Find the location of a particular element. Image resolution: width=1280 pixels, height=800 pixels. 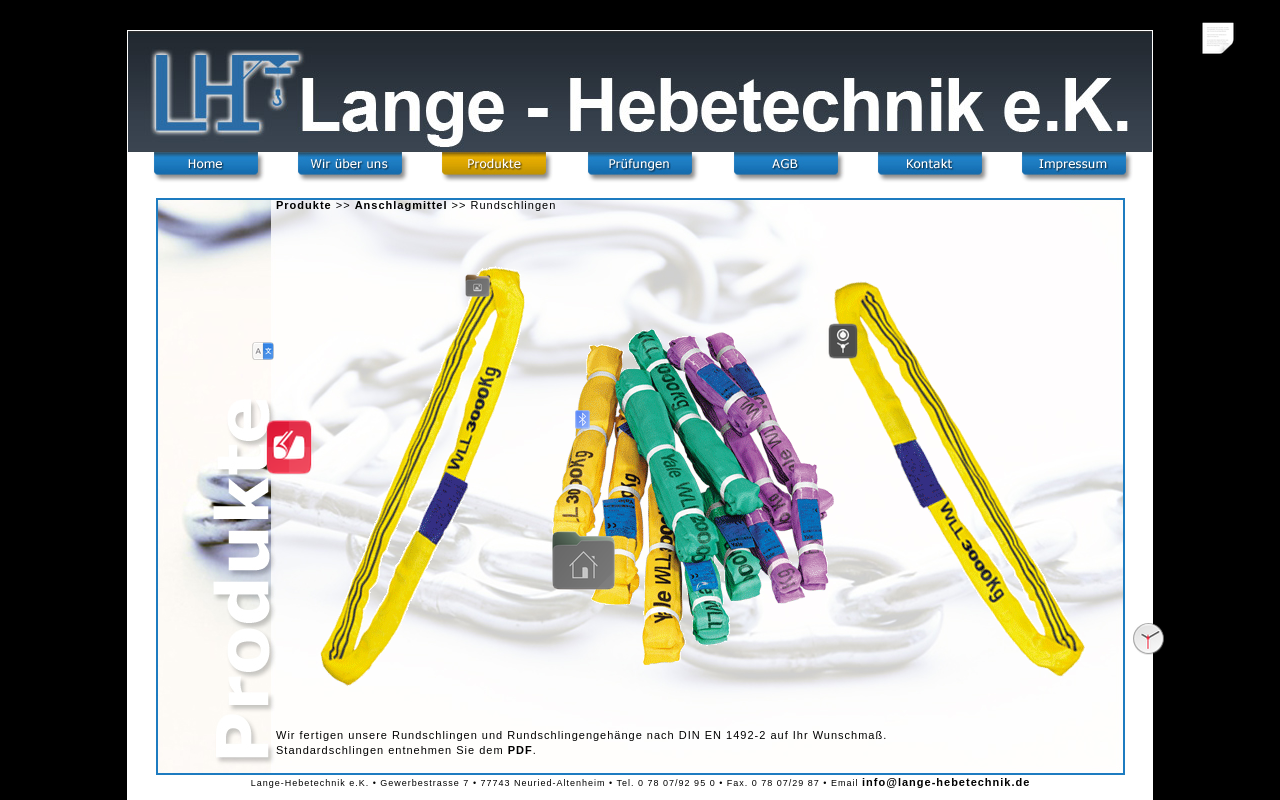

archive selected email messages is located at coordinates (843, 341).